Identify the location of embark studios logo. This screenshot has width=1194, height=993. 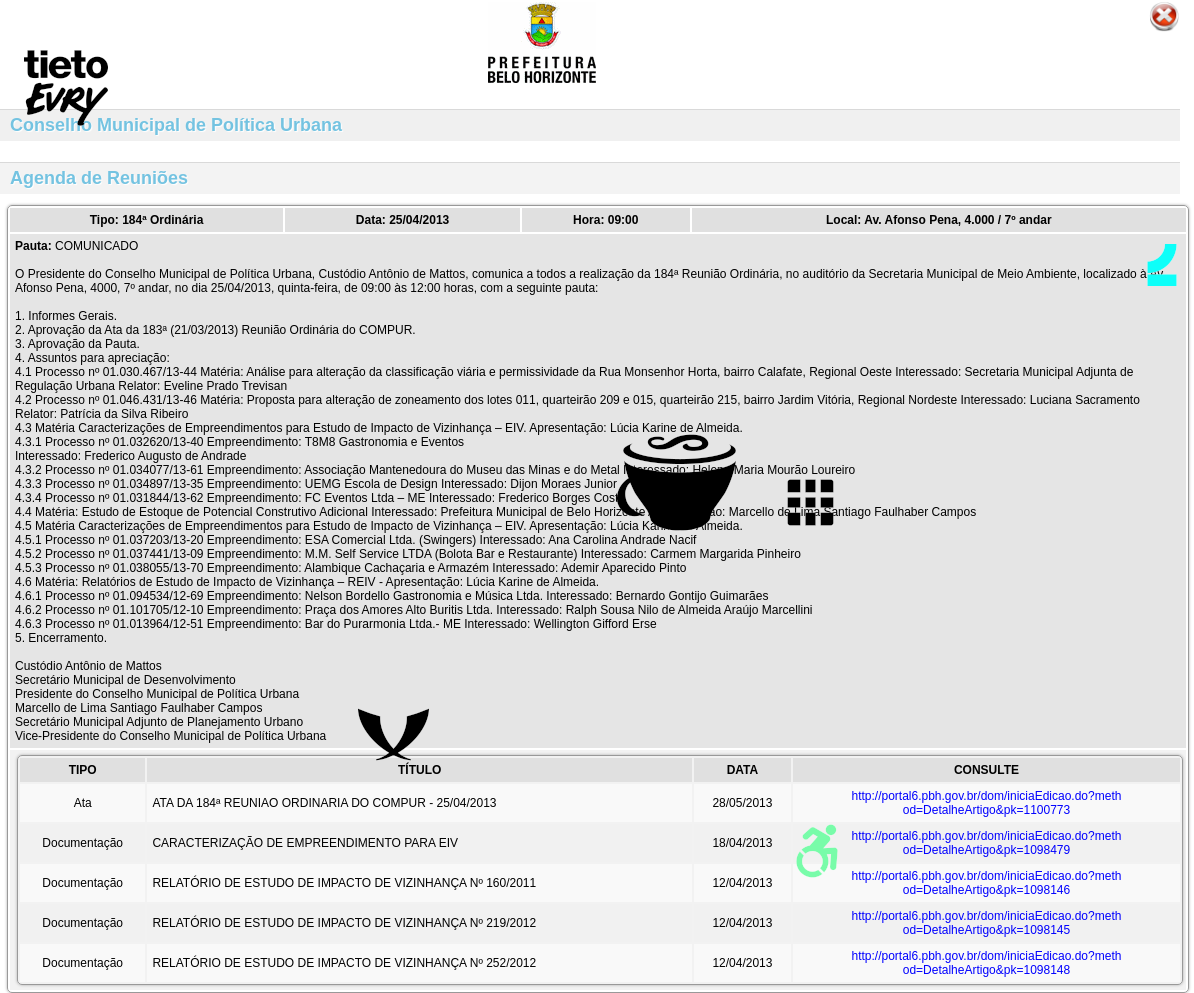
(1162, 265).